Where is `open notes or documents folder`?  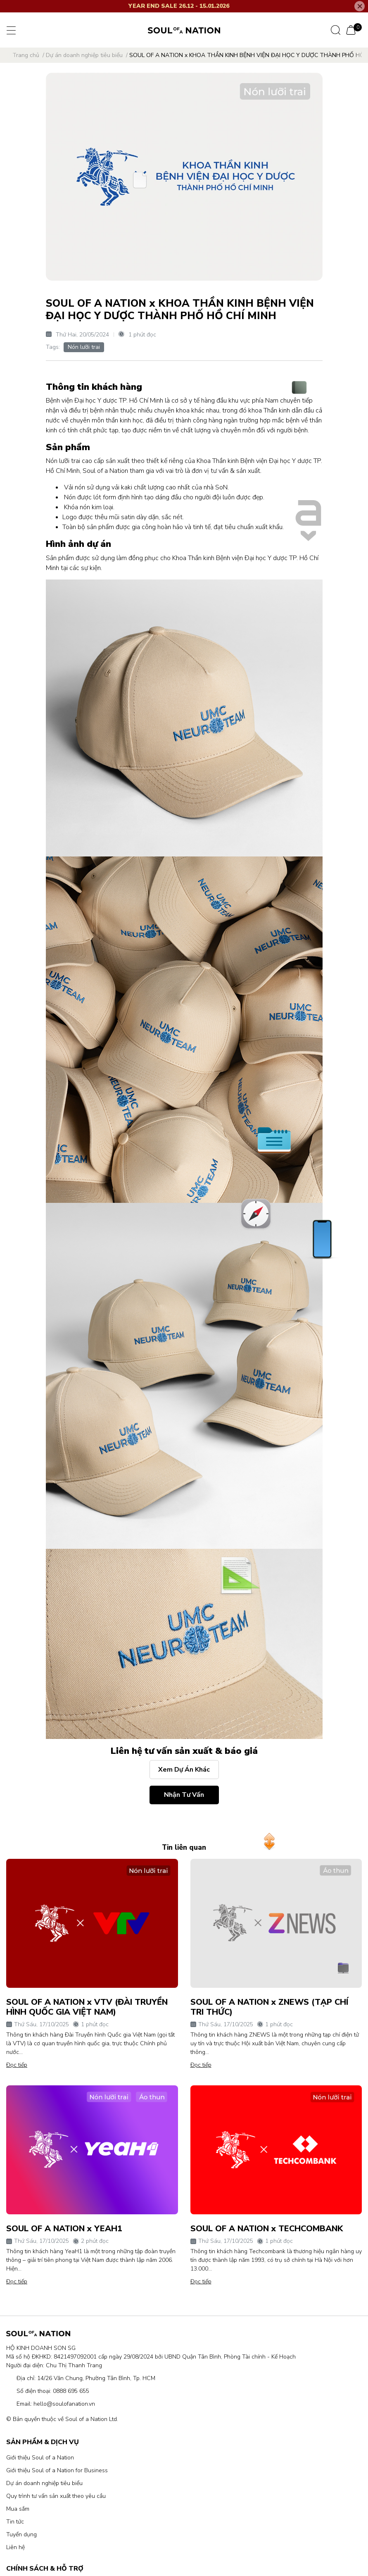 open notes or documents folder is located at coordinates (274, 1141).